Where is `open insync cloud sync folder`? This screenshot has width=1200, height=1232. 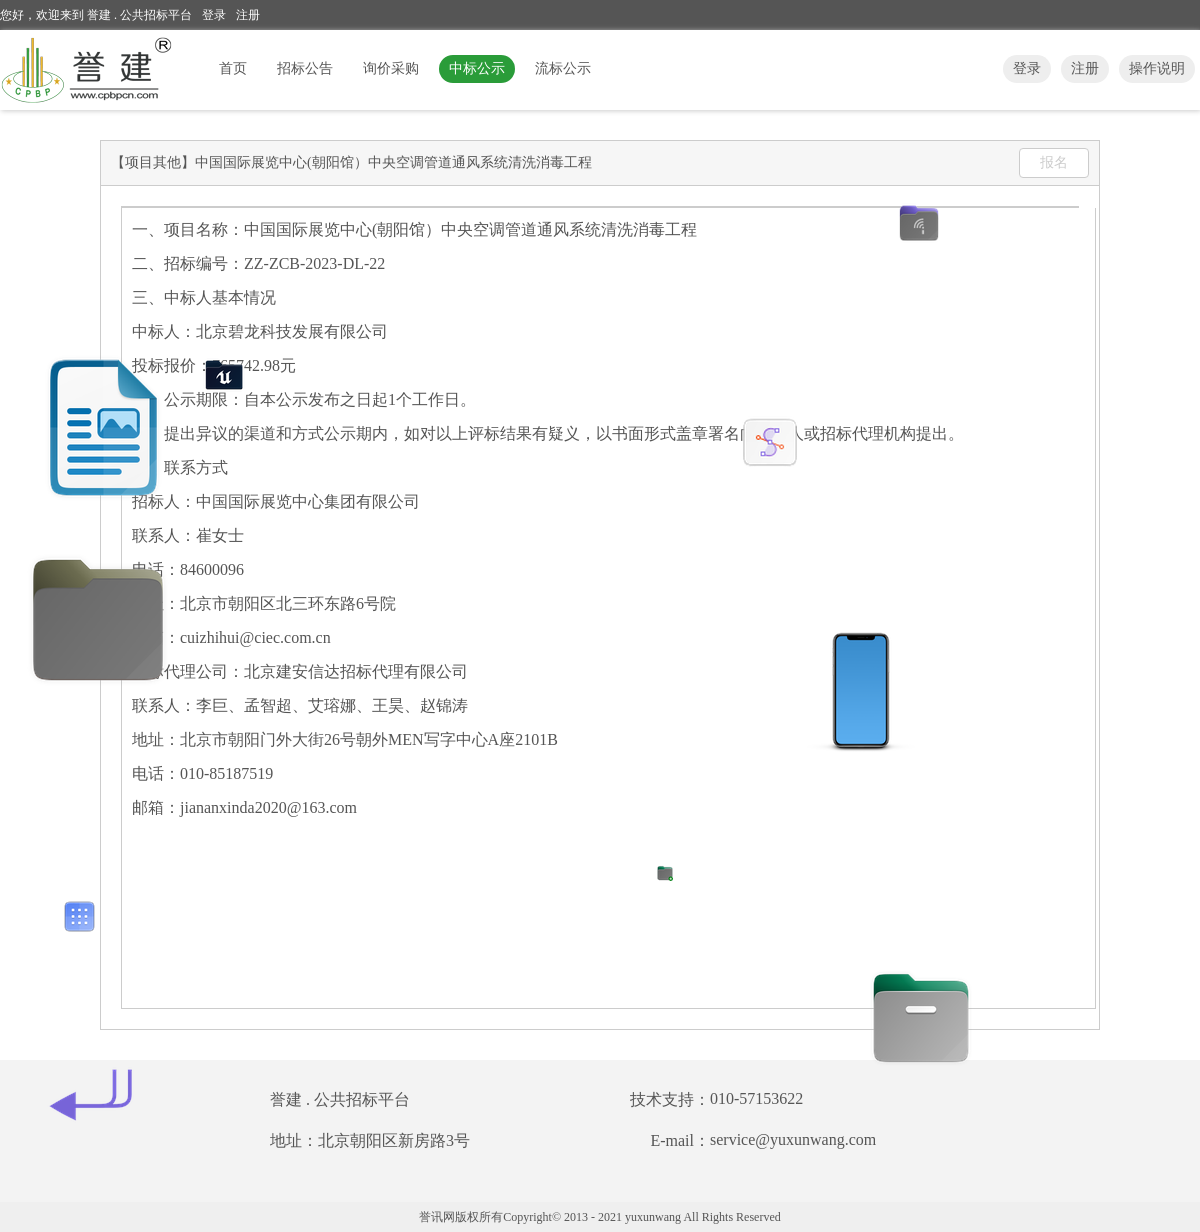
open insync cloud sync folder is located at coordinates (919, 223).